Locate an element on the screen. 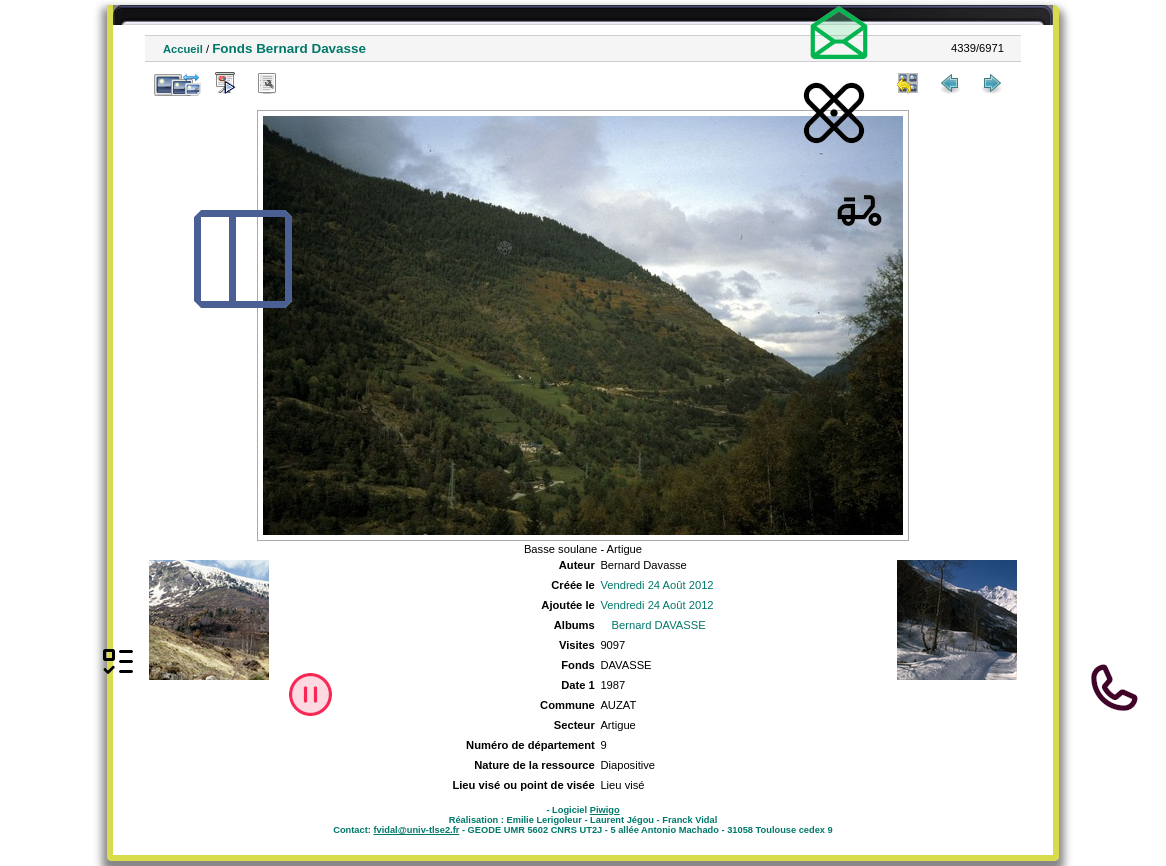 The height and width of the screenshot is (866, 1166). select moped or scooter delivery option is located at coordinates (859, 210).